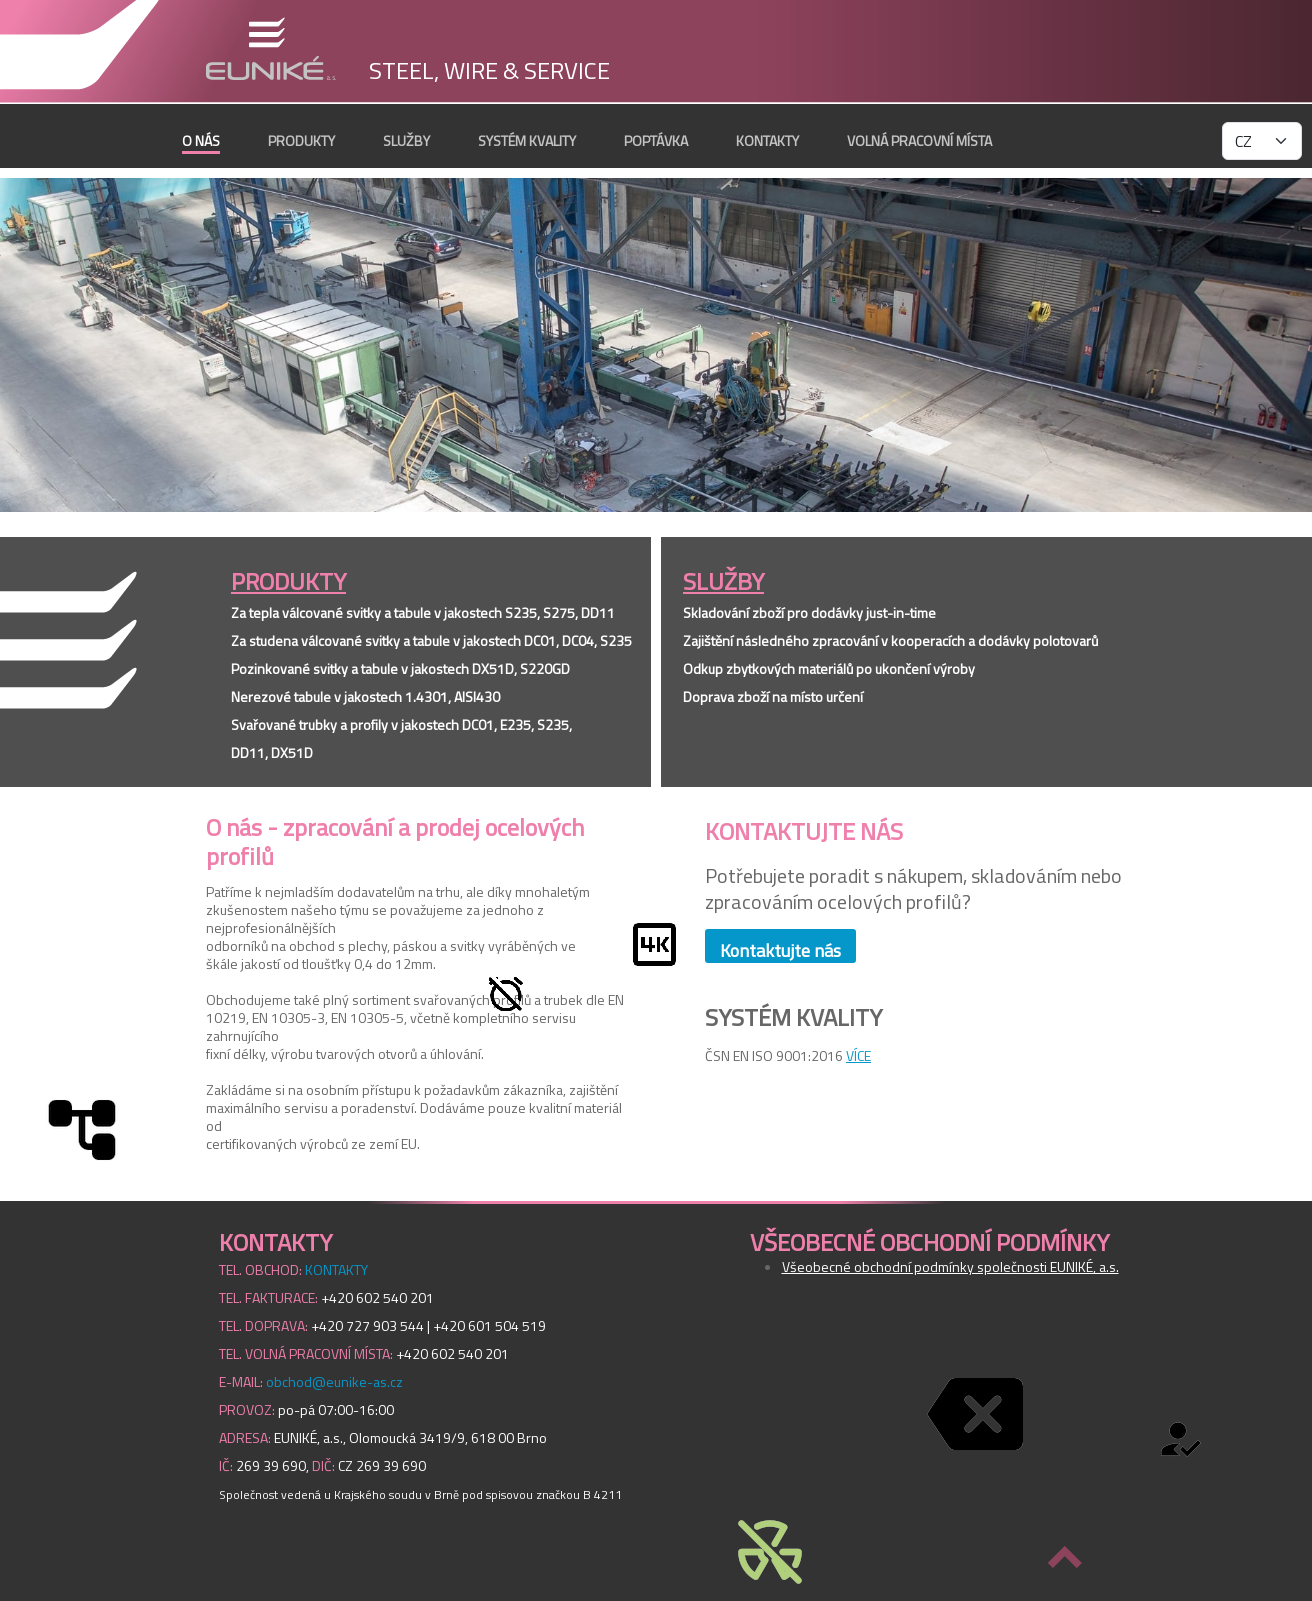 The image size is (1312, 1601). I want to click on disable radiation or hazard alerts, so click(770, 1552).